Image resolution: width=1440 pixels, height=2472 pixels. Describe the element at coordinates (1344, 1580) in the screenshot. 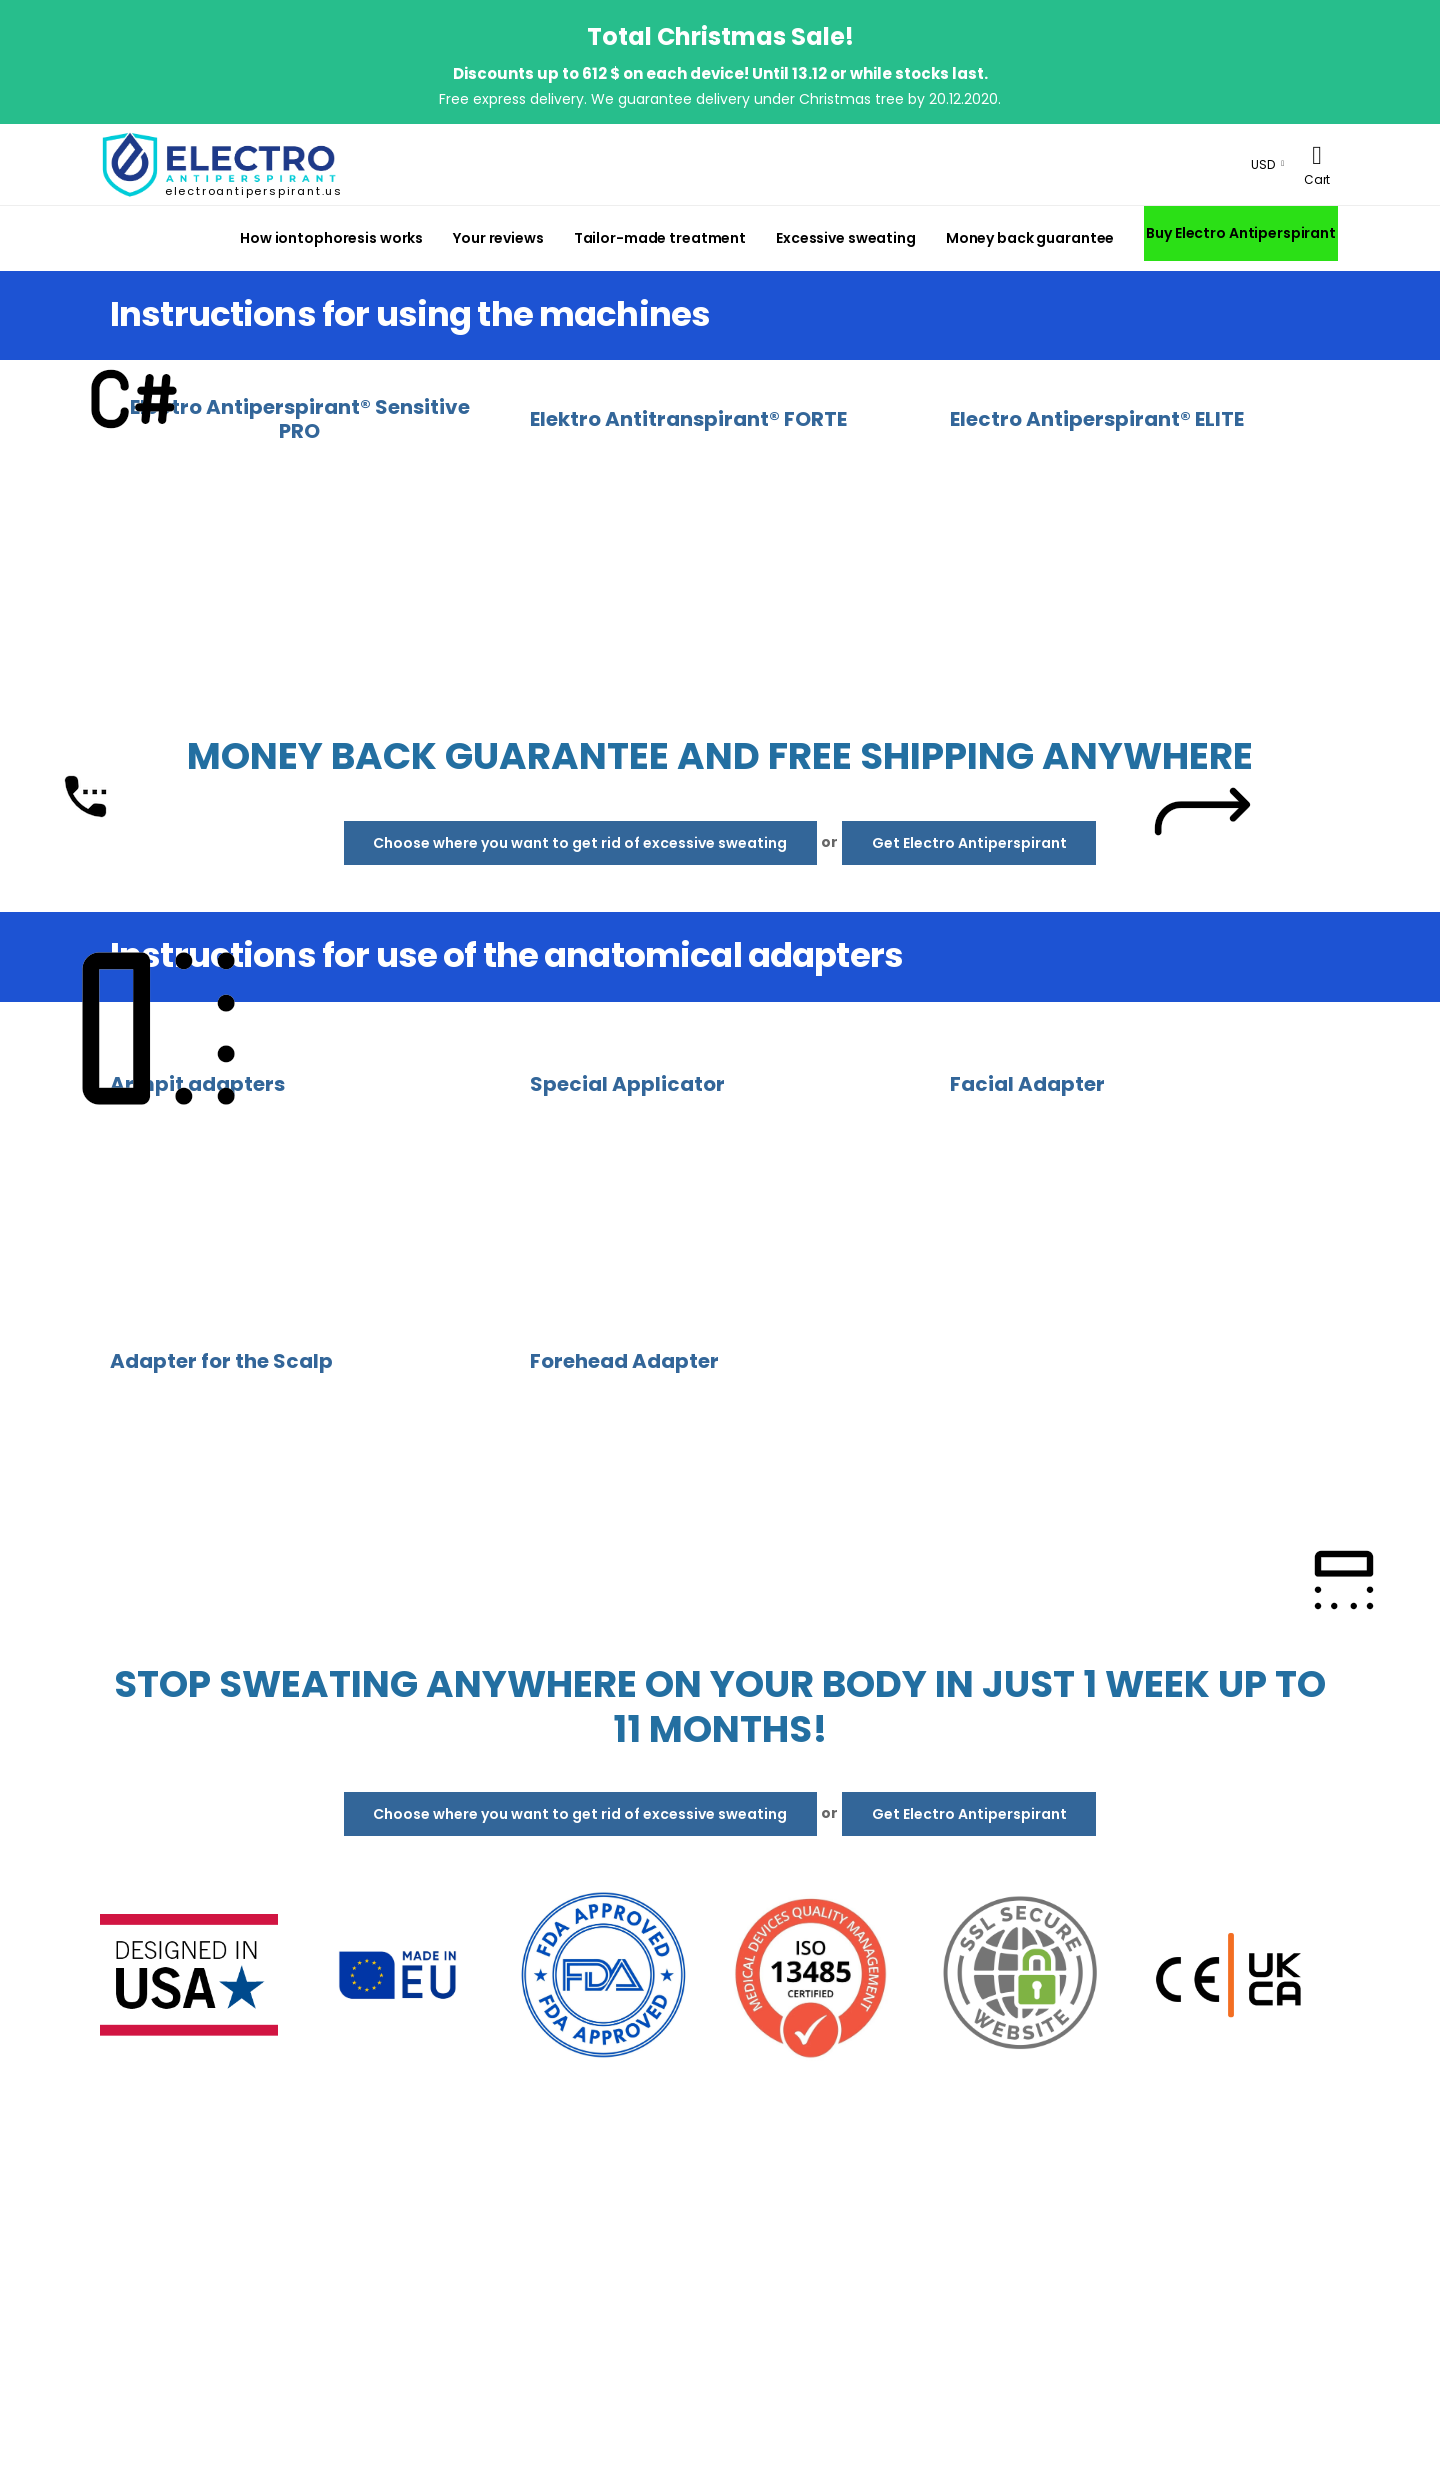

I see `align content to top of container` at that location.